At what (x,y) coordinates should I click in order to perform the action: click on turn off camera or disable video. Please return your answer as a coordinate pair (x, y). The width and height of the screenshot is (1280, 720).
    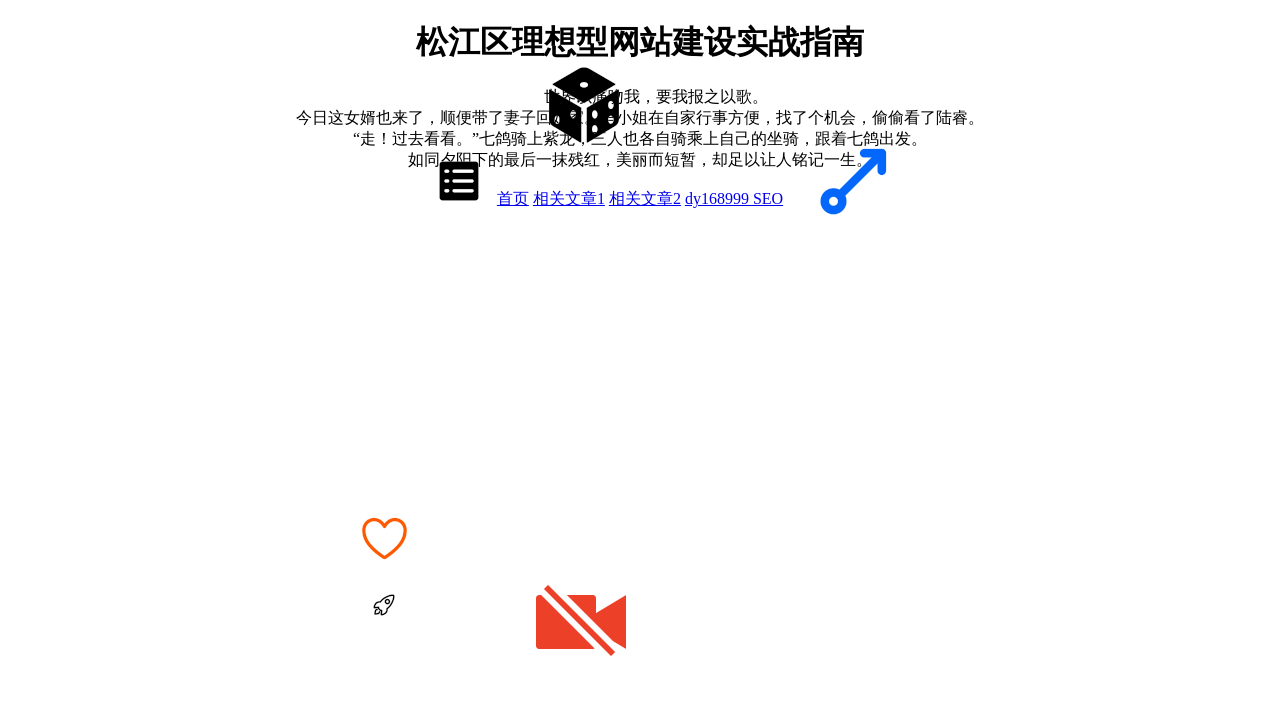
    Looking at the image, I should click on (581, 622).